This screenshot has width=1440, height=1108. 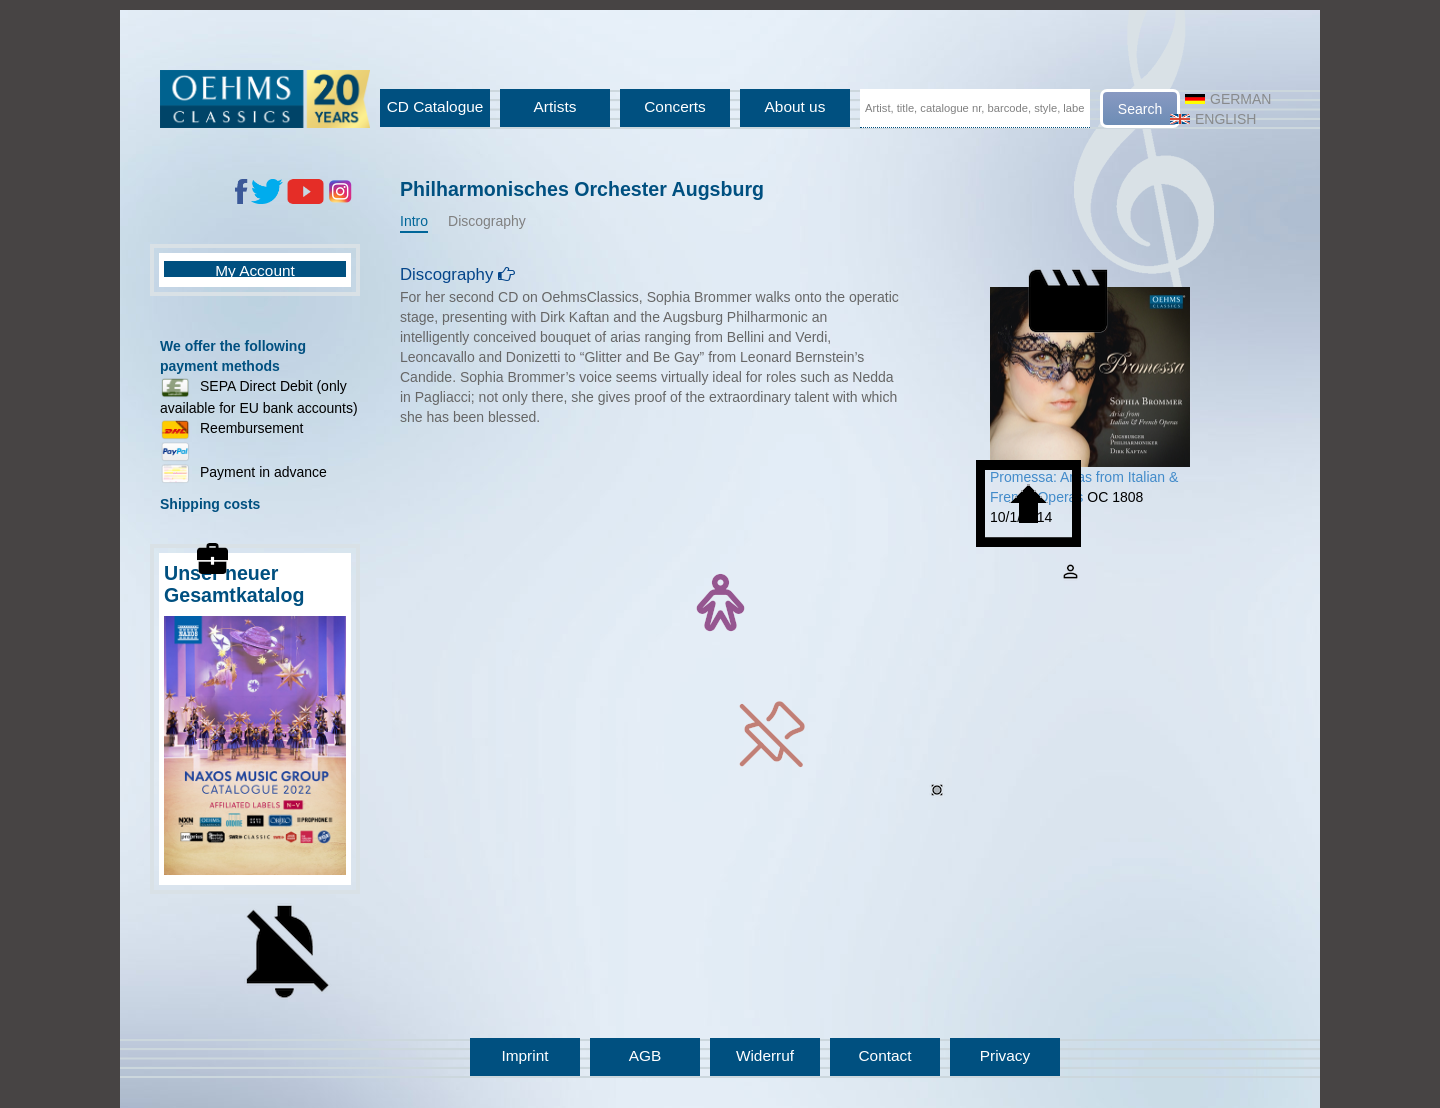 I want to click on create a new video or movie project, so click(x=1068, y=301).